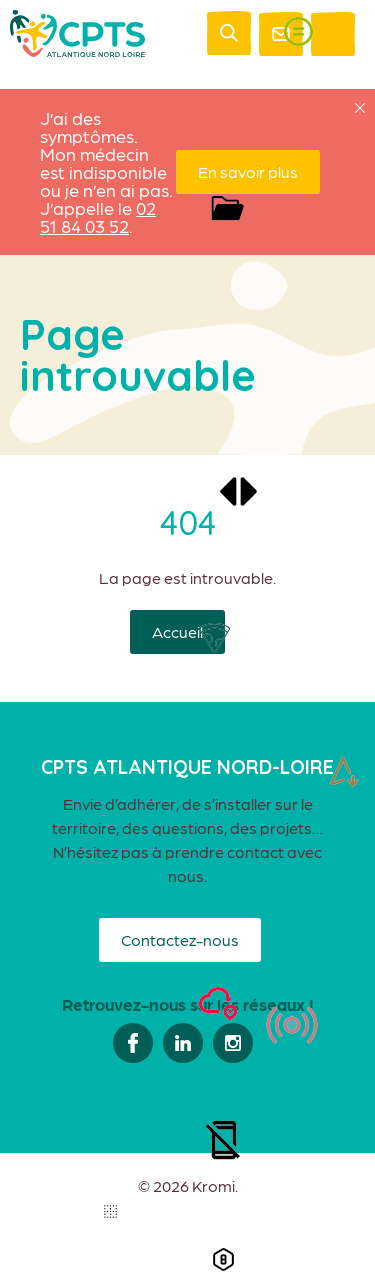 The width and height of the screenshot is (375, 1284). What do you see at coordinates (214, 637) in the screenshot?
I see `browse food delivery options` at bounding box center [214, 637].